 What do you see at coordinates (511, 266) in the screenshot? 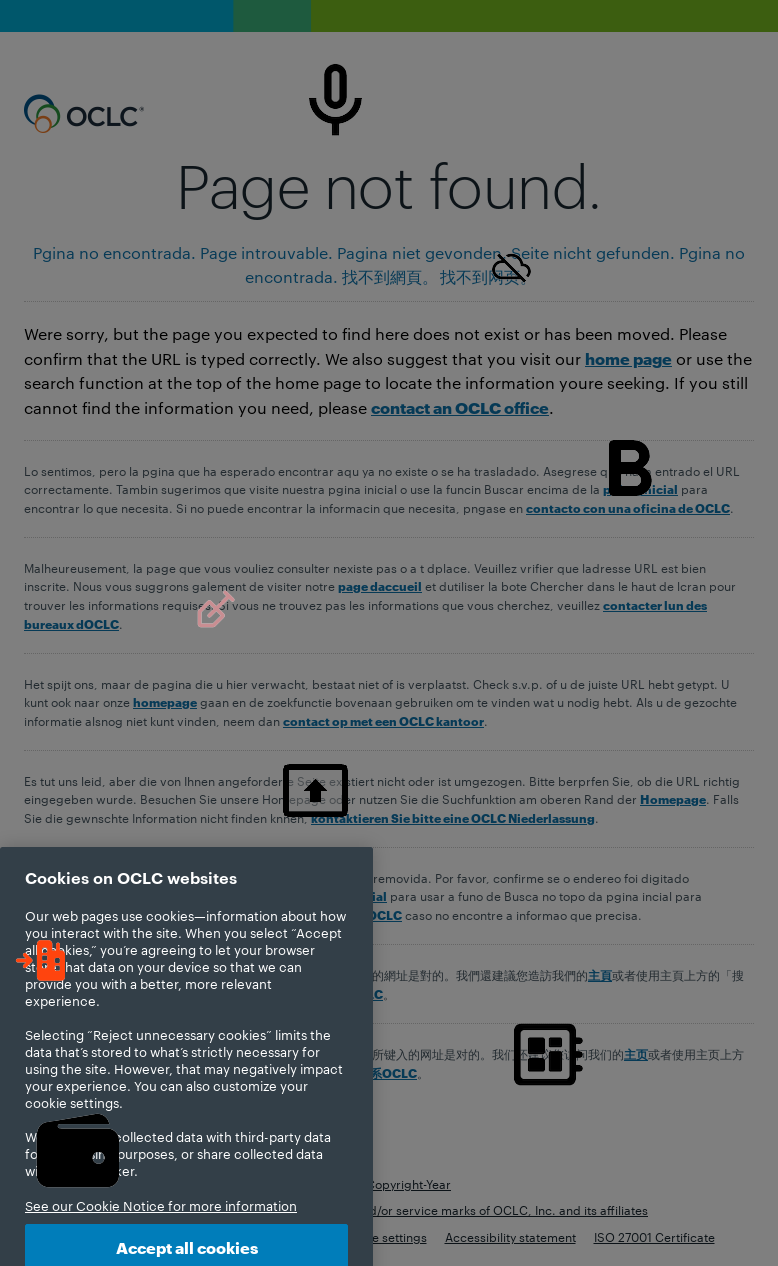
I see `indicates no cloud connection or offline status` at bounding box center [511, 266].